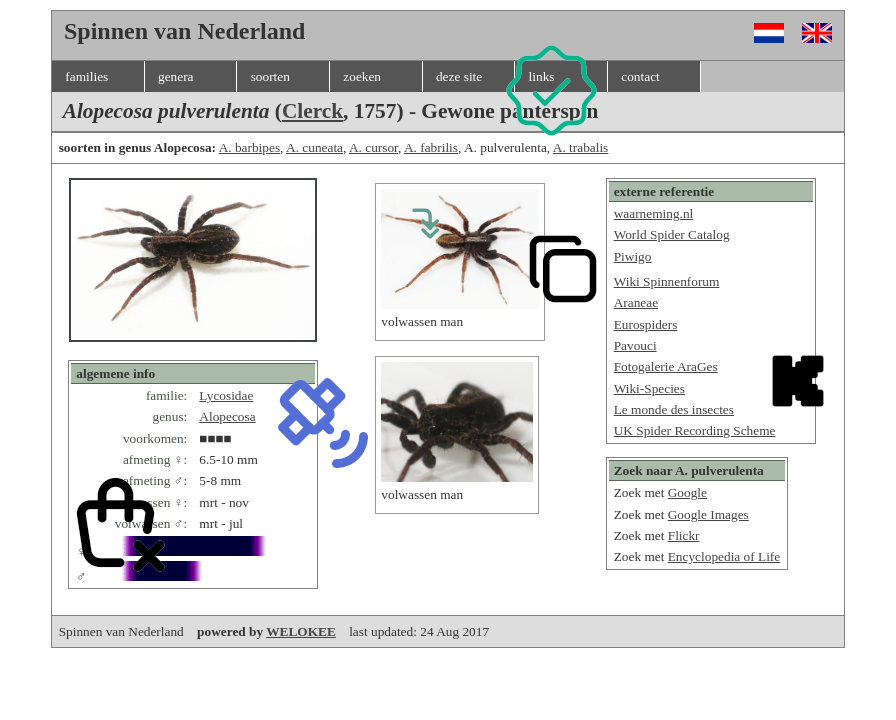  I want to click on access satellite connection settings, so click(323, 423).